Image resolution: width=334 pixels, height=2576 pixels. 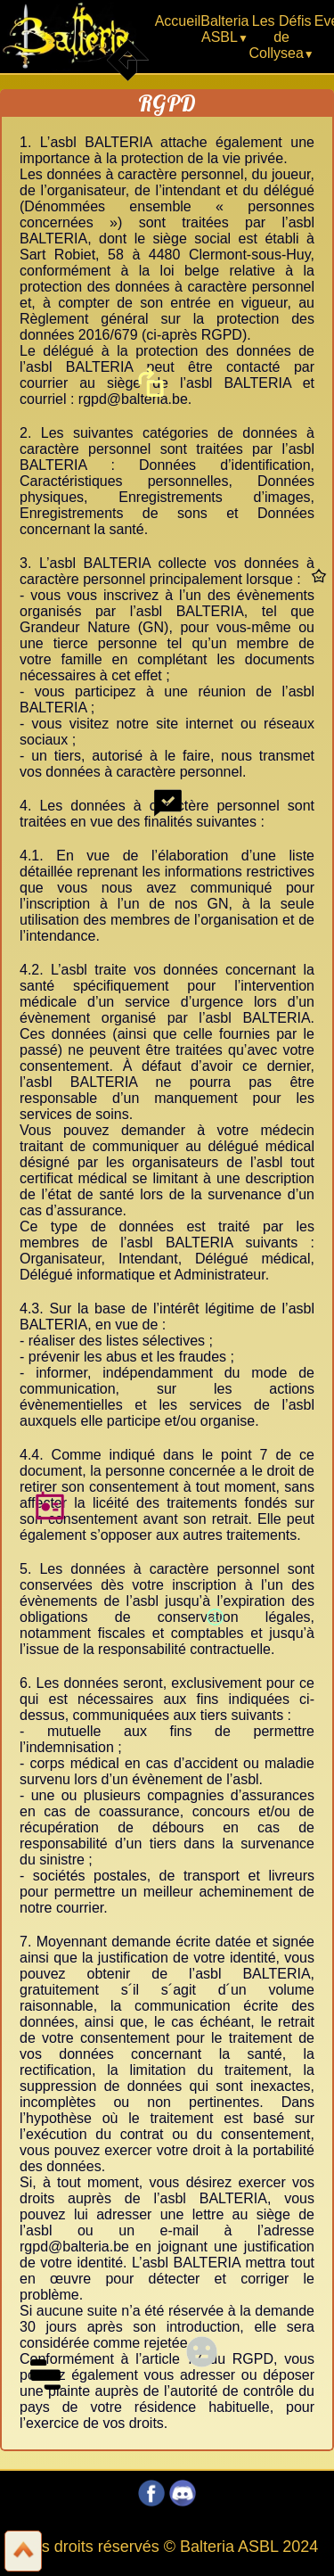 I want to click on retool app or service logo, so click(x=45, y=2374).